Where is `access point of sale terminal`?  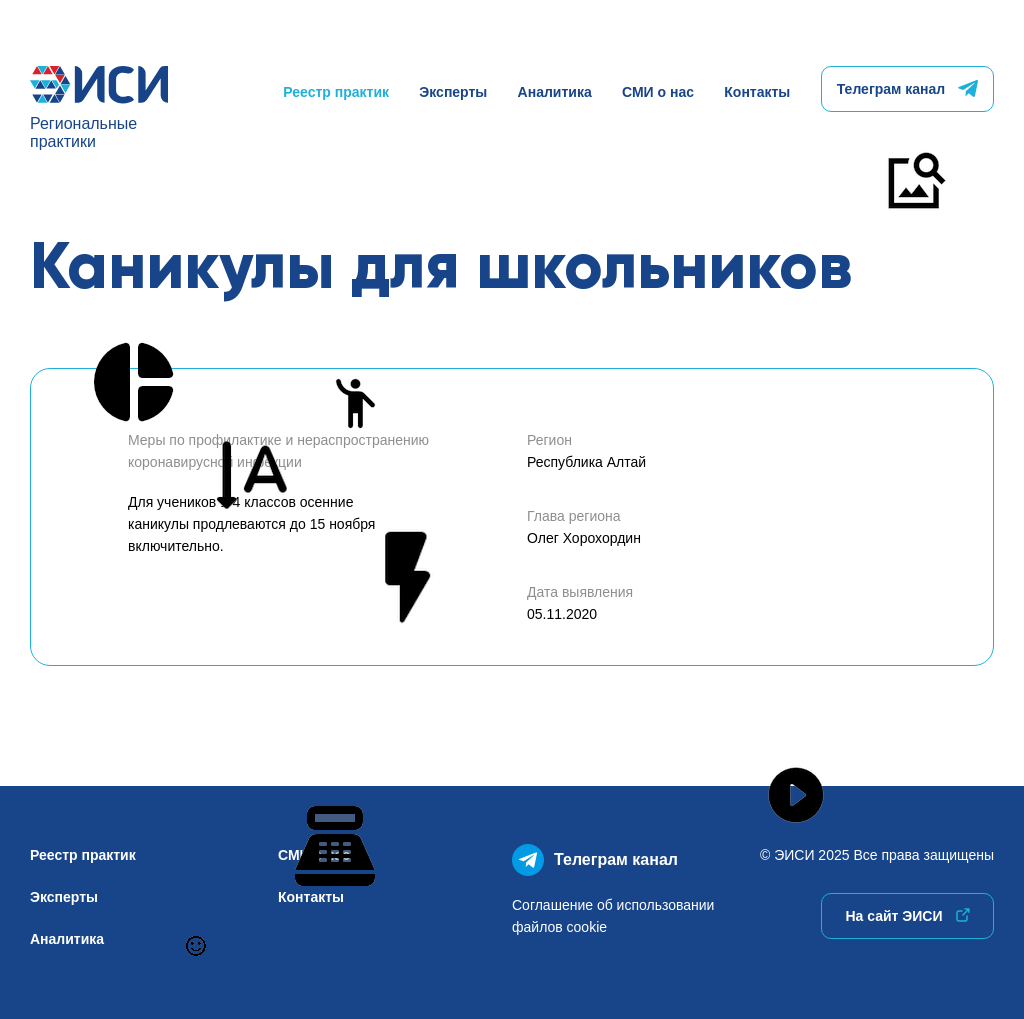 access point of sale terminal is located at coordinates (335, 846).